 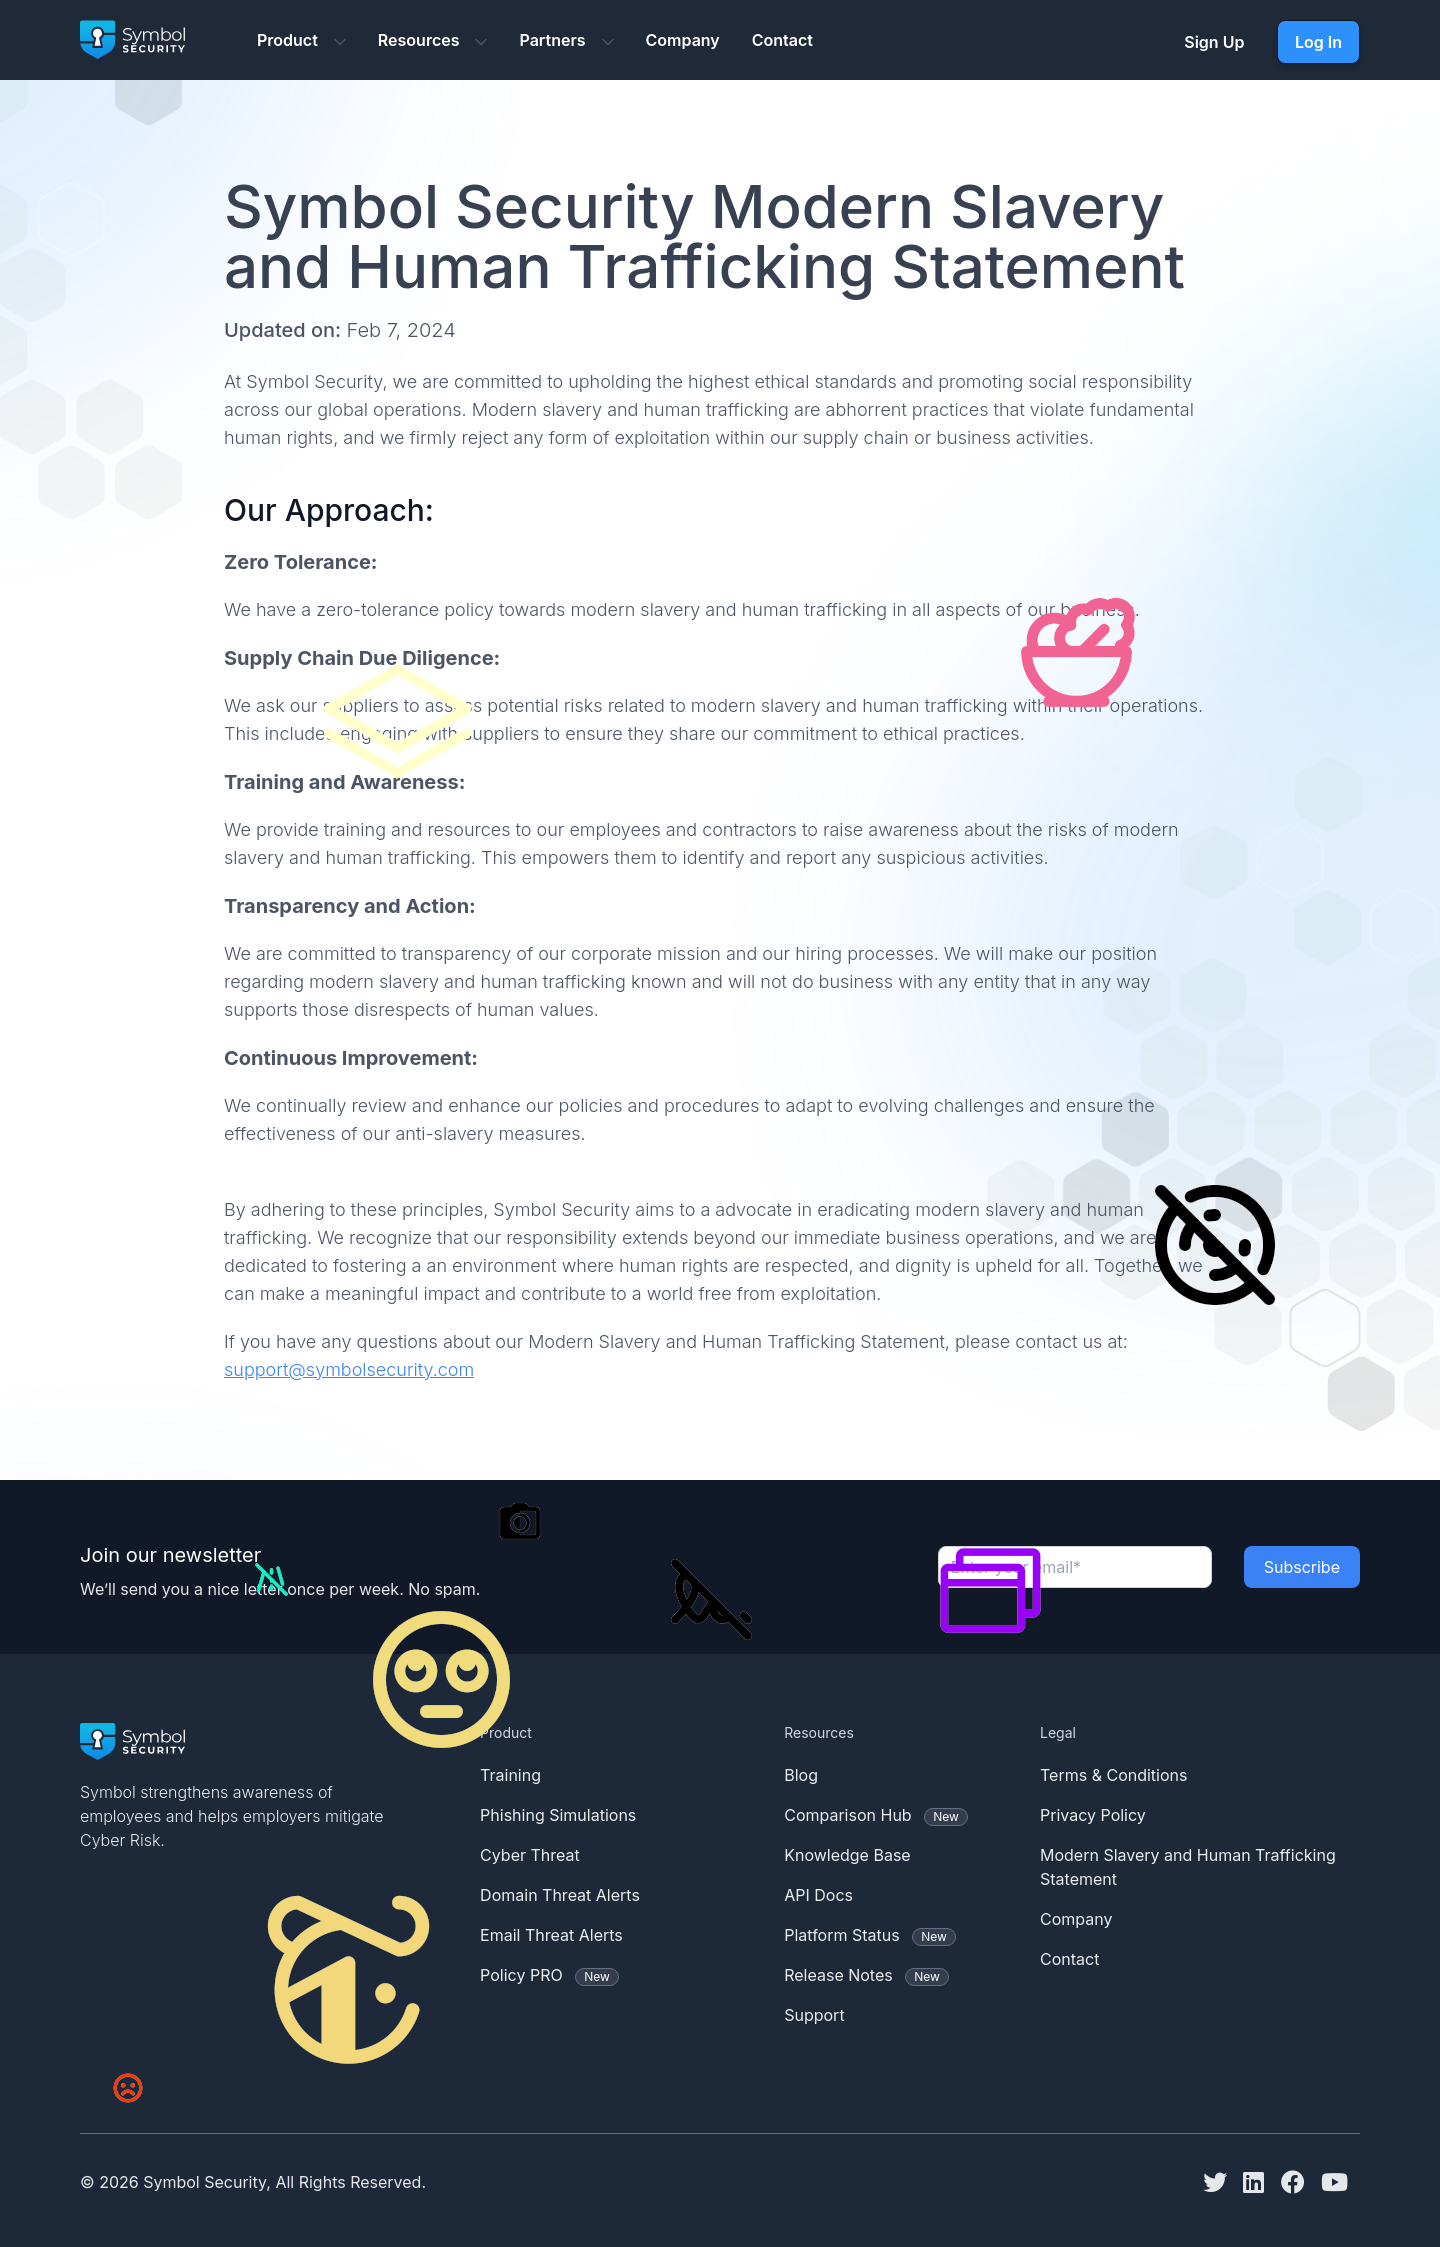 I want to click on view layers or stacked content, so click(x=397, y=723).